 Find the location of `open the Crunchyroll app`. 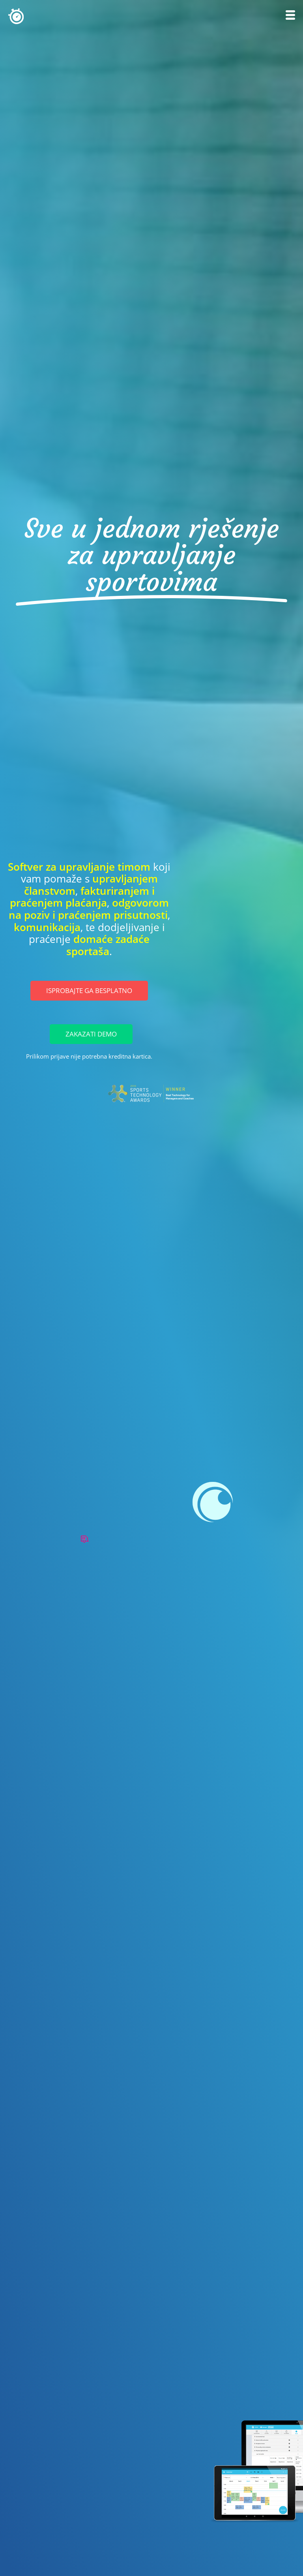

open the Crunchyroll app is located at coordinates (213, 1502).